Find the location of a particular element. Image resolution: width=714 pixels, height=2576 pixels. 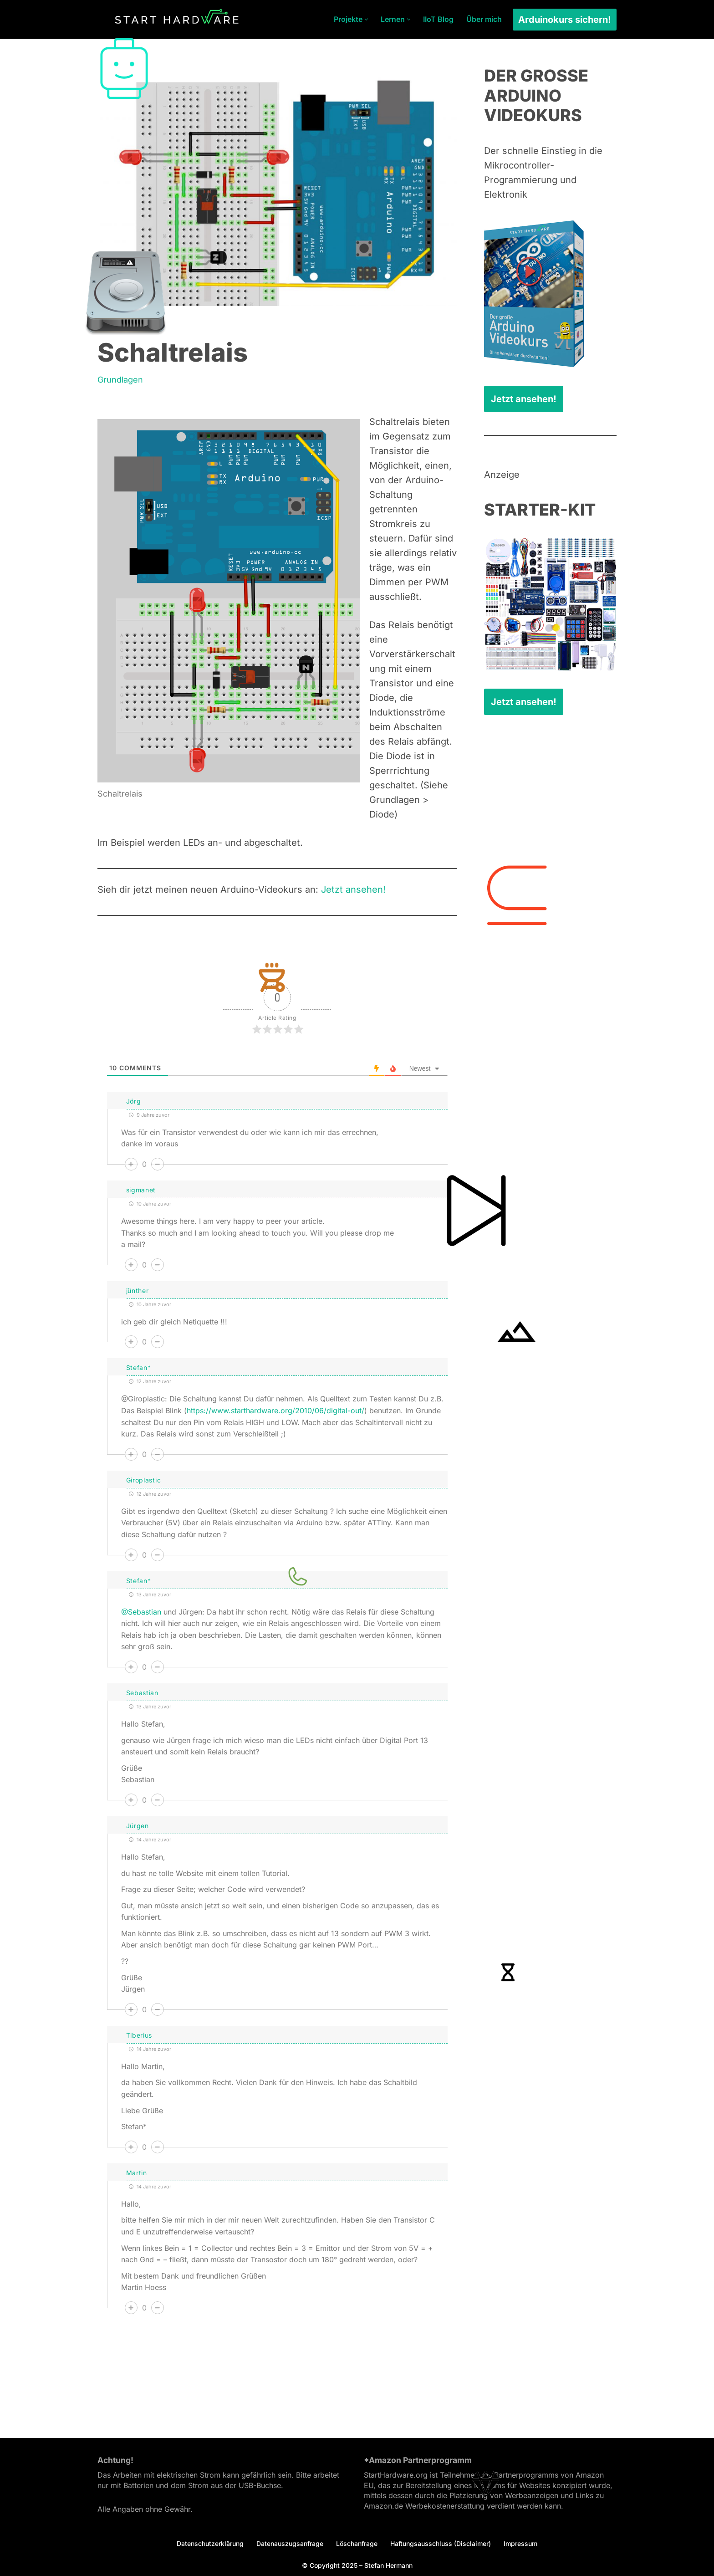

indicates a playful or fun mode is located at coordinates (124, 68).